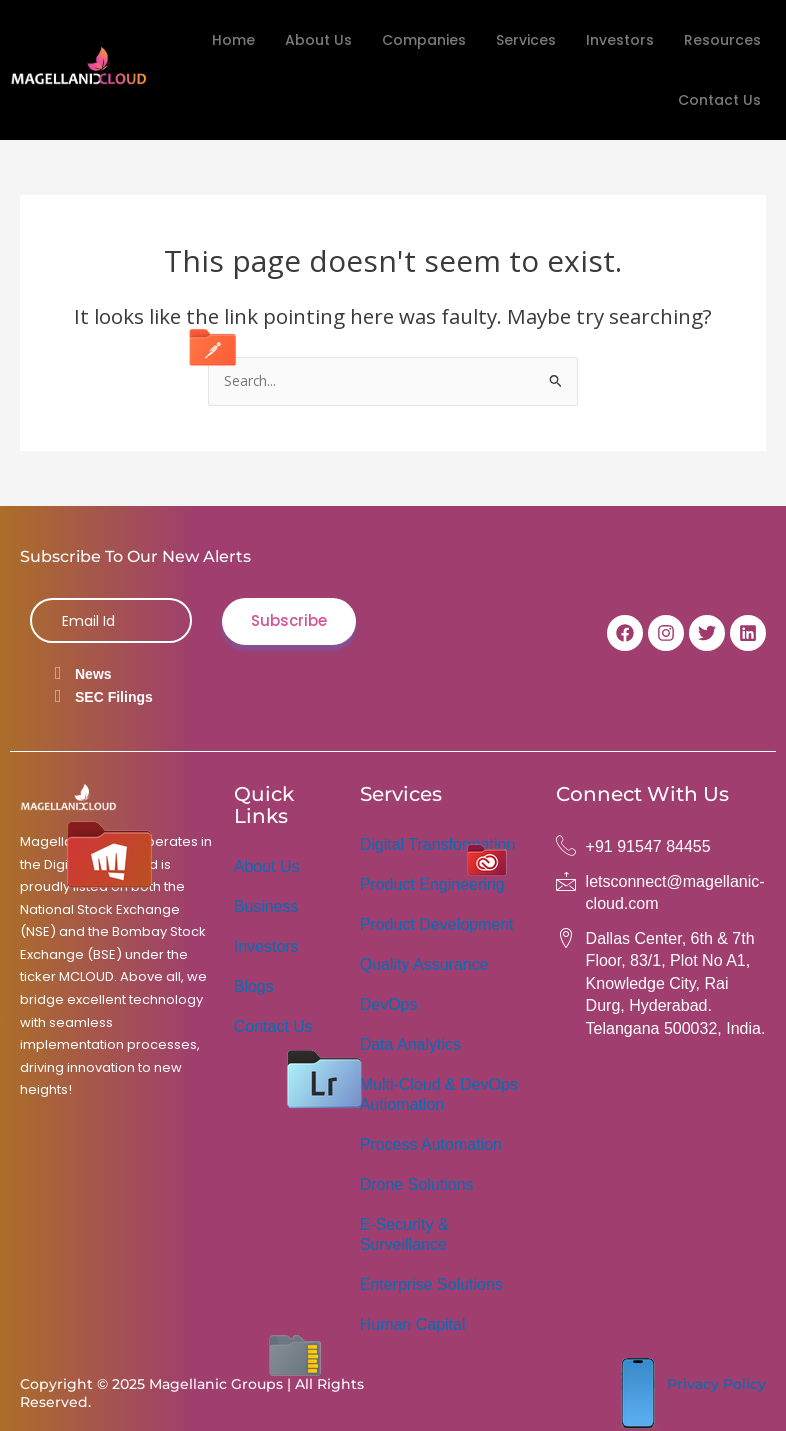 The height and width of the screenshot is (1431, 786). What do you see at coordinates (324, 1081) in the screenshot?
I see `open folder containing Adobe Lightroom files` at bounding box center [324, 1081].